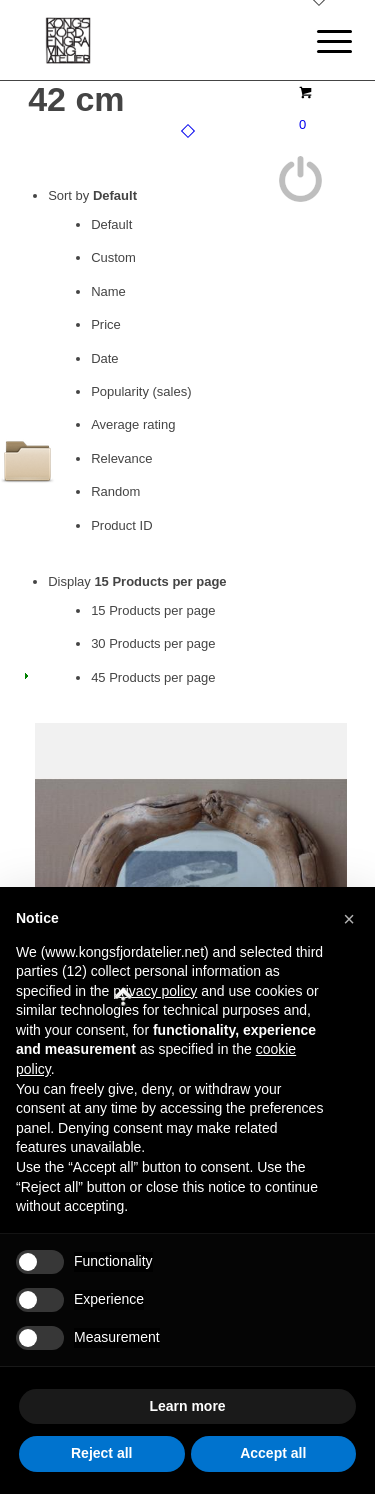 The image size is (375, 1494). Describe the element at coordinates (300, 180) in the screenshot. I see `shut down or power off the device` at that location.